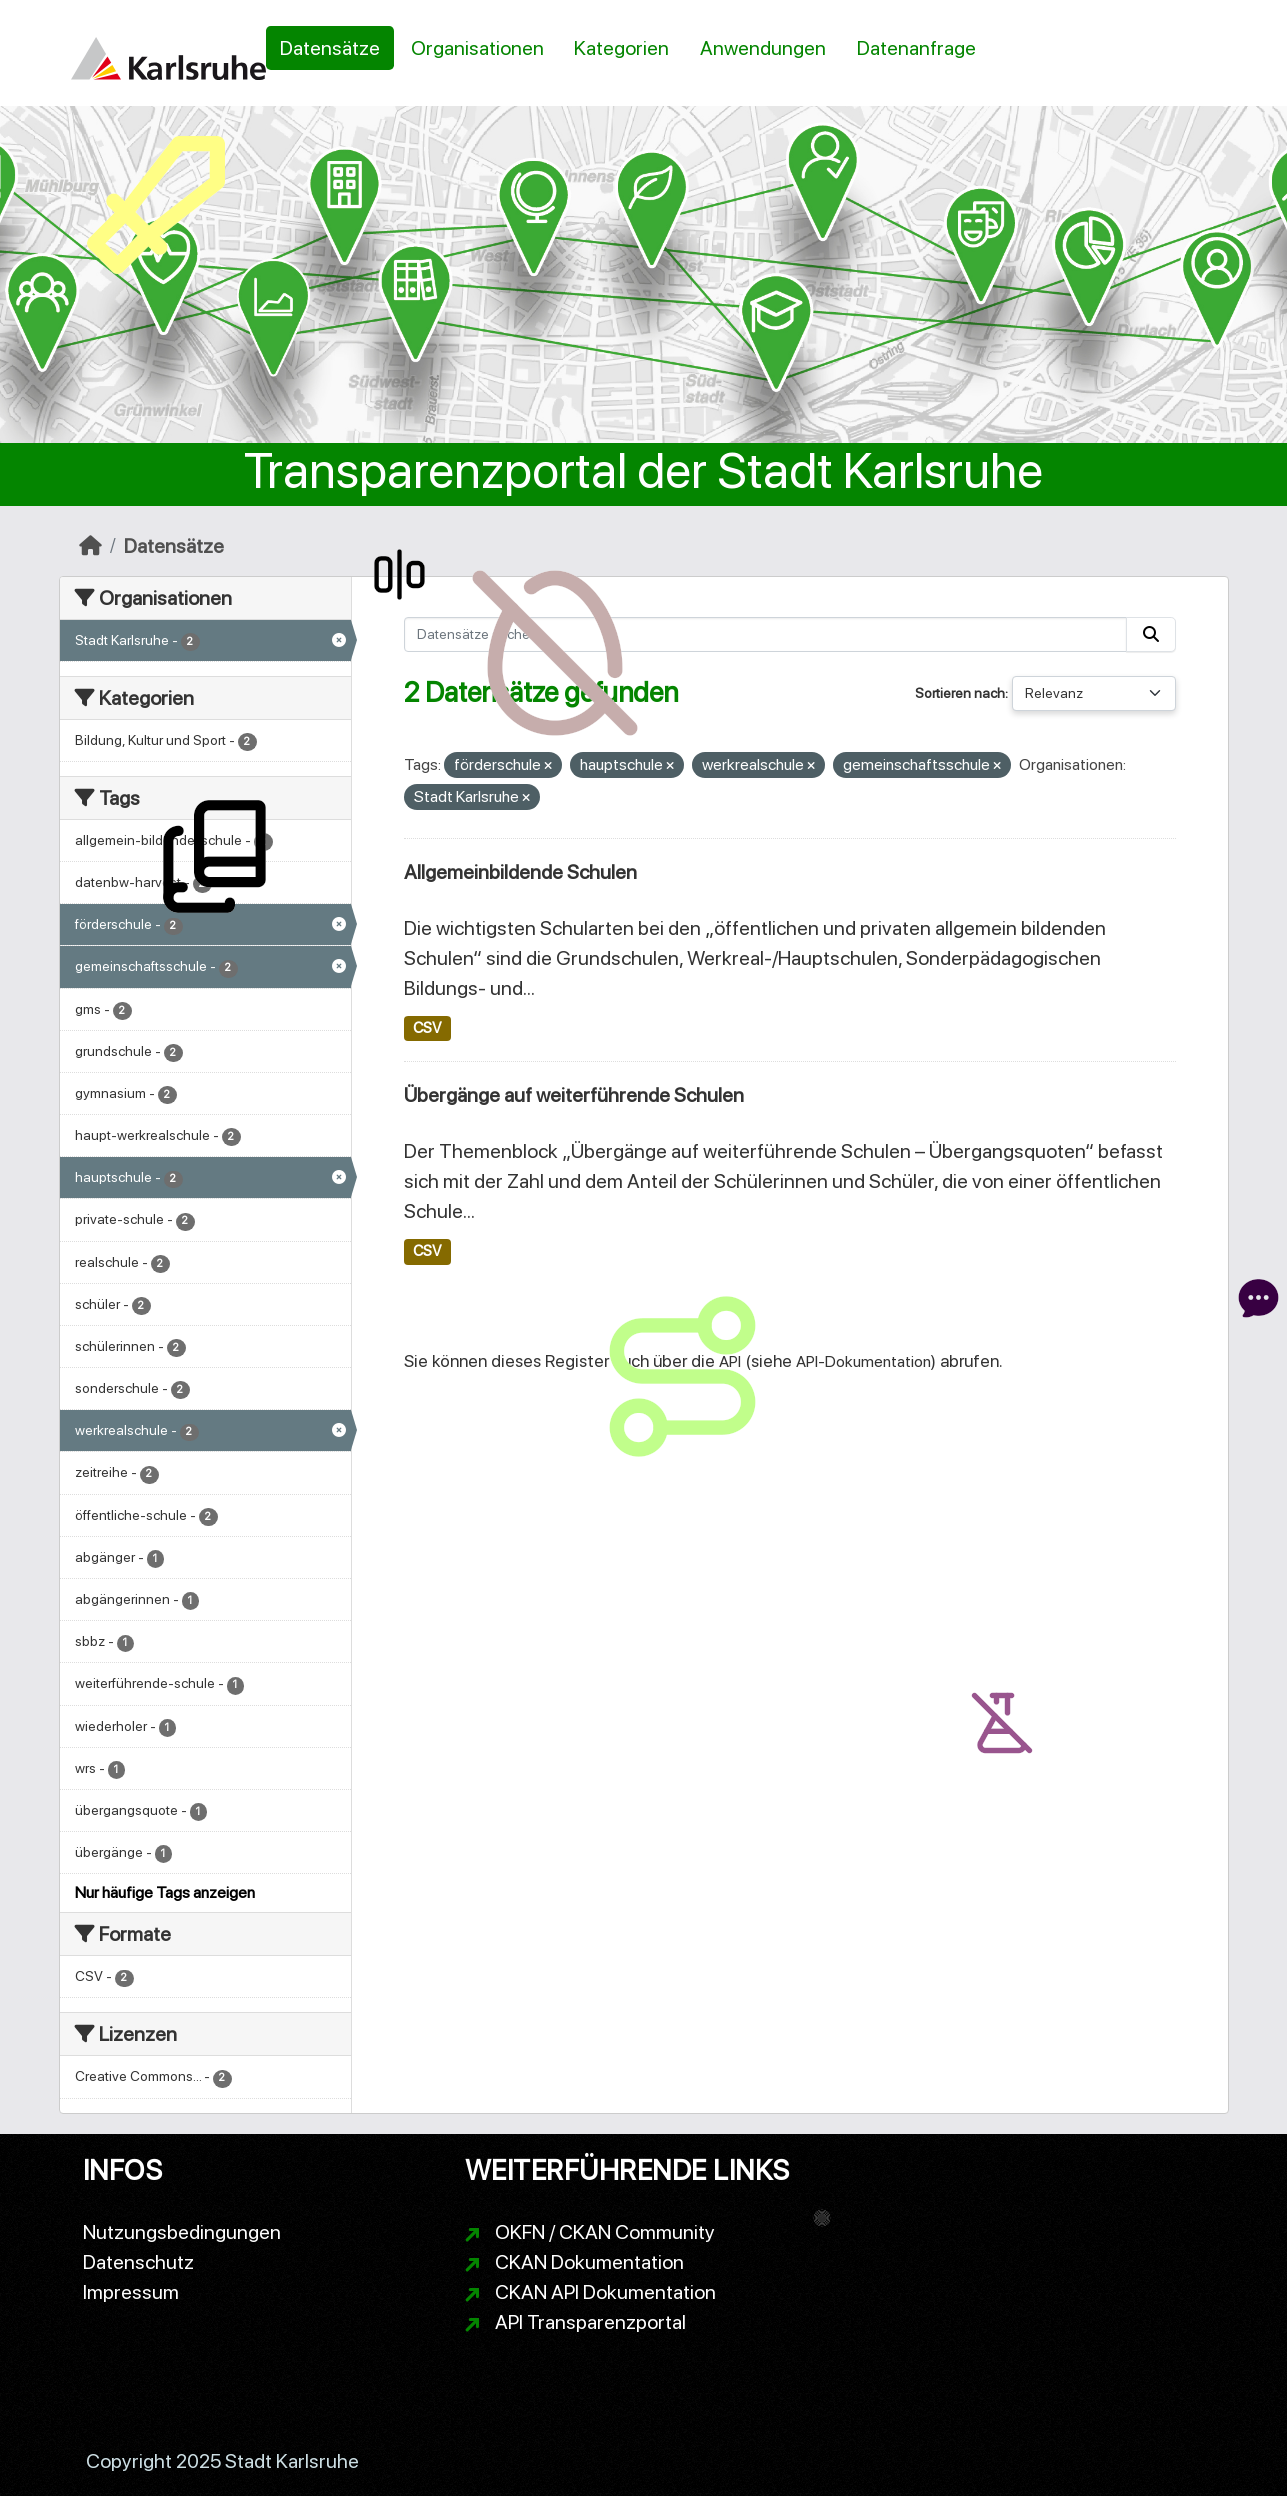 This screenshot has height=2496, width=1287. What do you see at coordinates (1258, 1297) in the screenshot?
I see `open messaging or chat` at bounding box center [1258, 1297].